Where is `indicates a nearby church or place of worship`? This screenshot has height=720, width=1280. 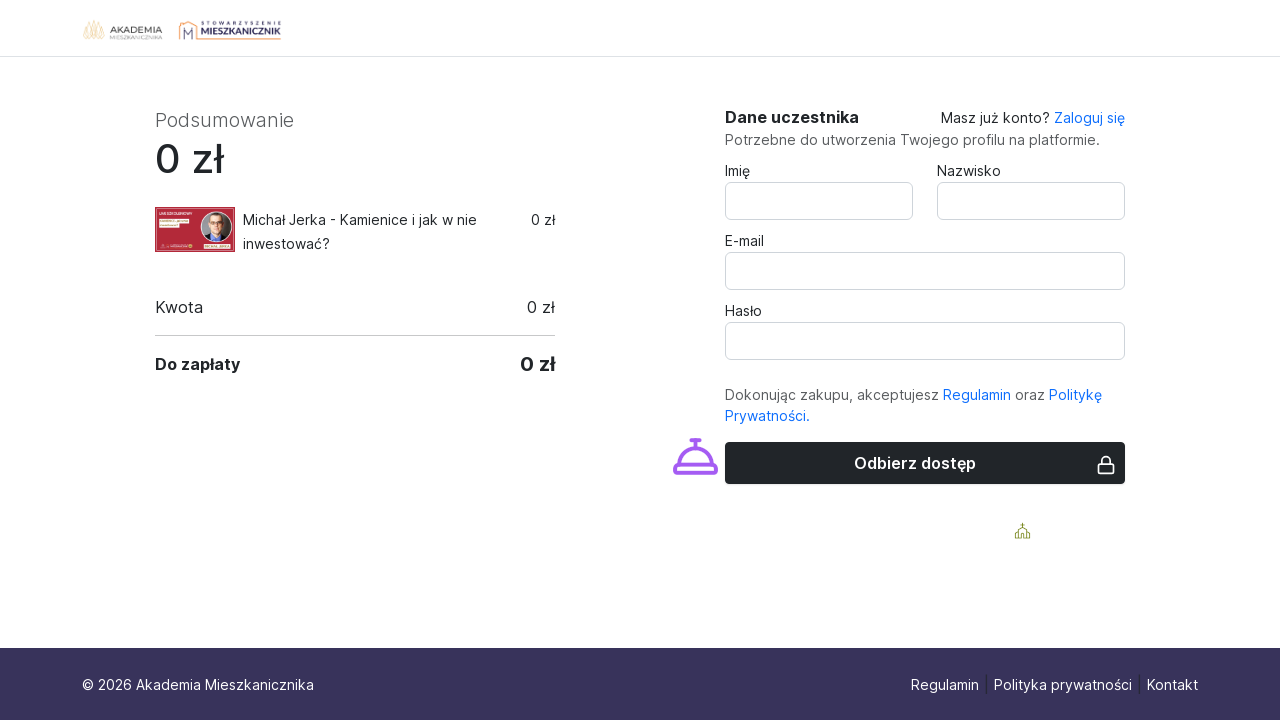
indicates a nearby church or place of worship is located at coordinates (1022, 531).